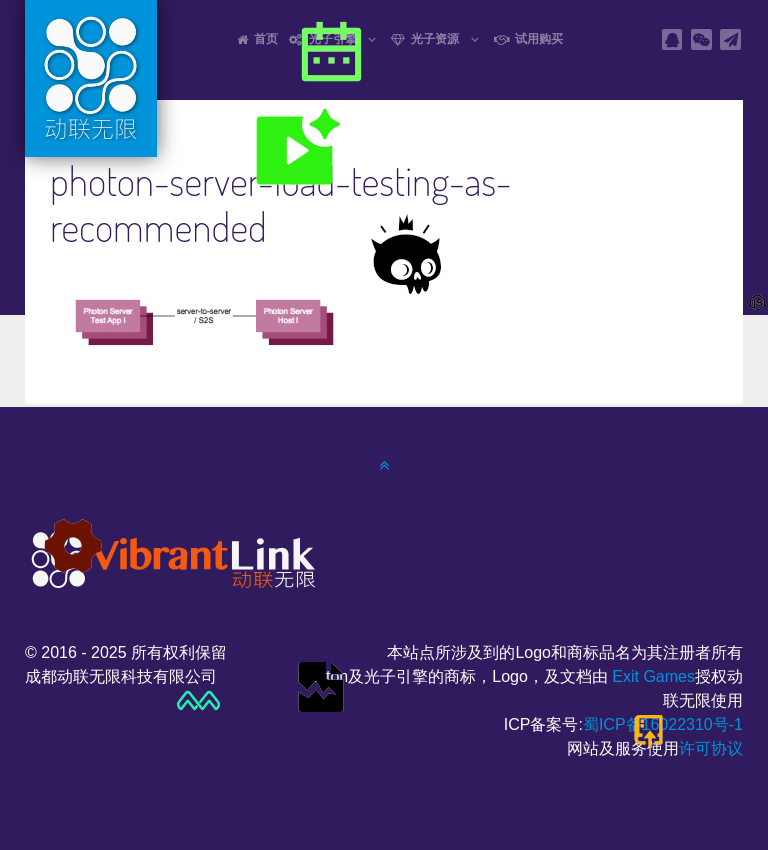  I want to click on view calendar or schedule, so click(331, 54).